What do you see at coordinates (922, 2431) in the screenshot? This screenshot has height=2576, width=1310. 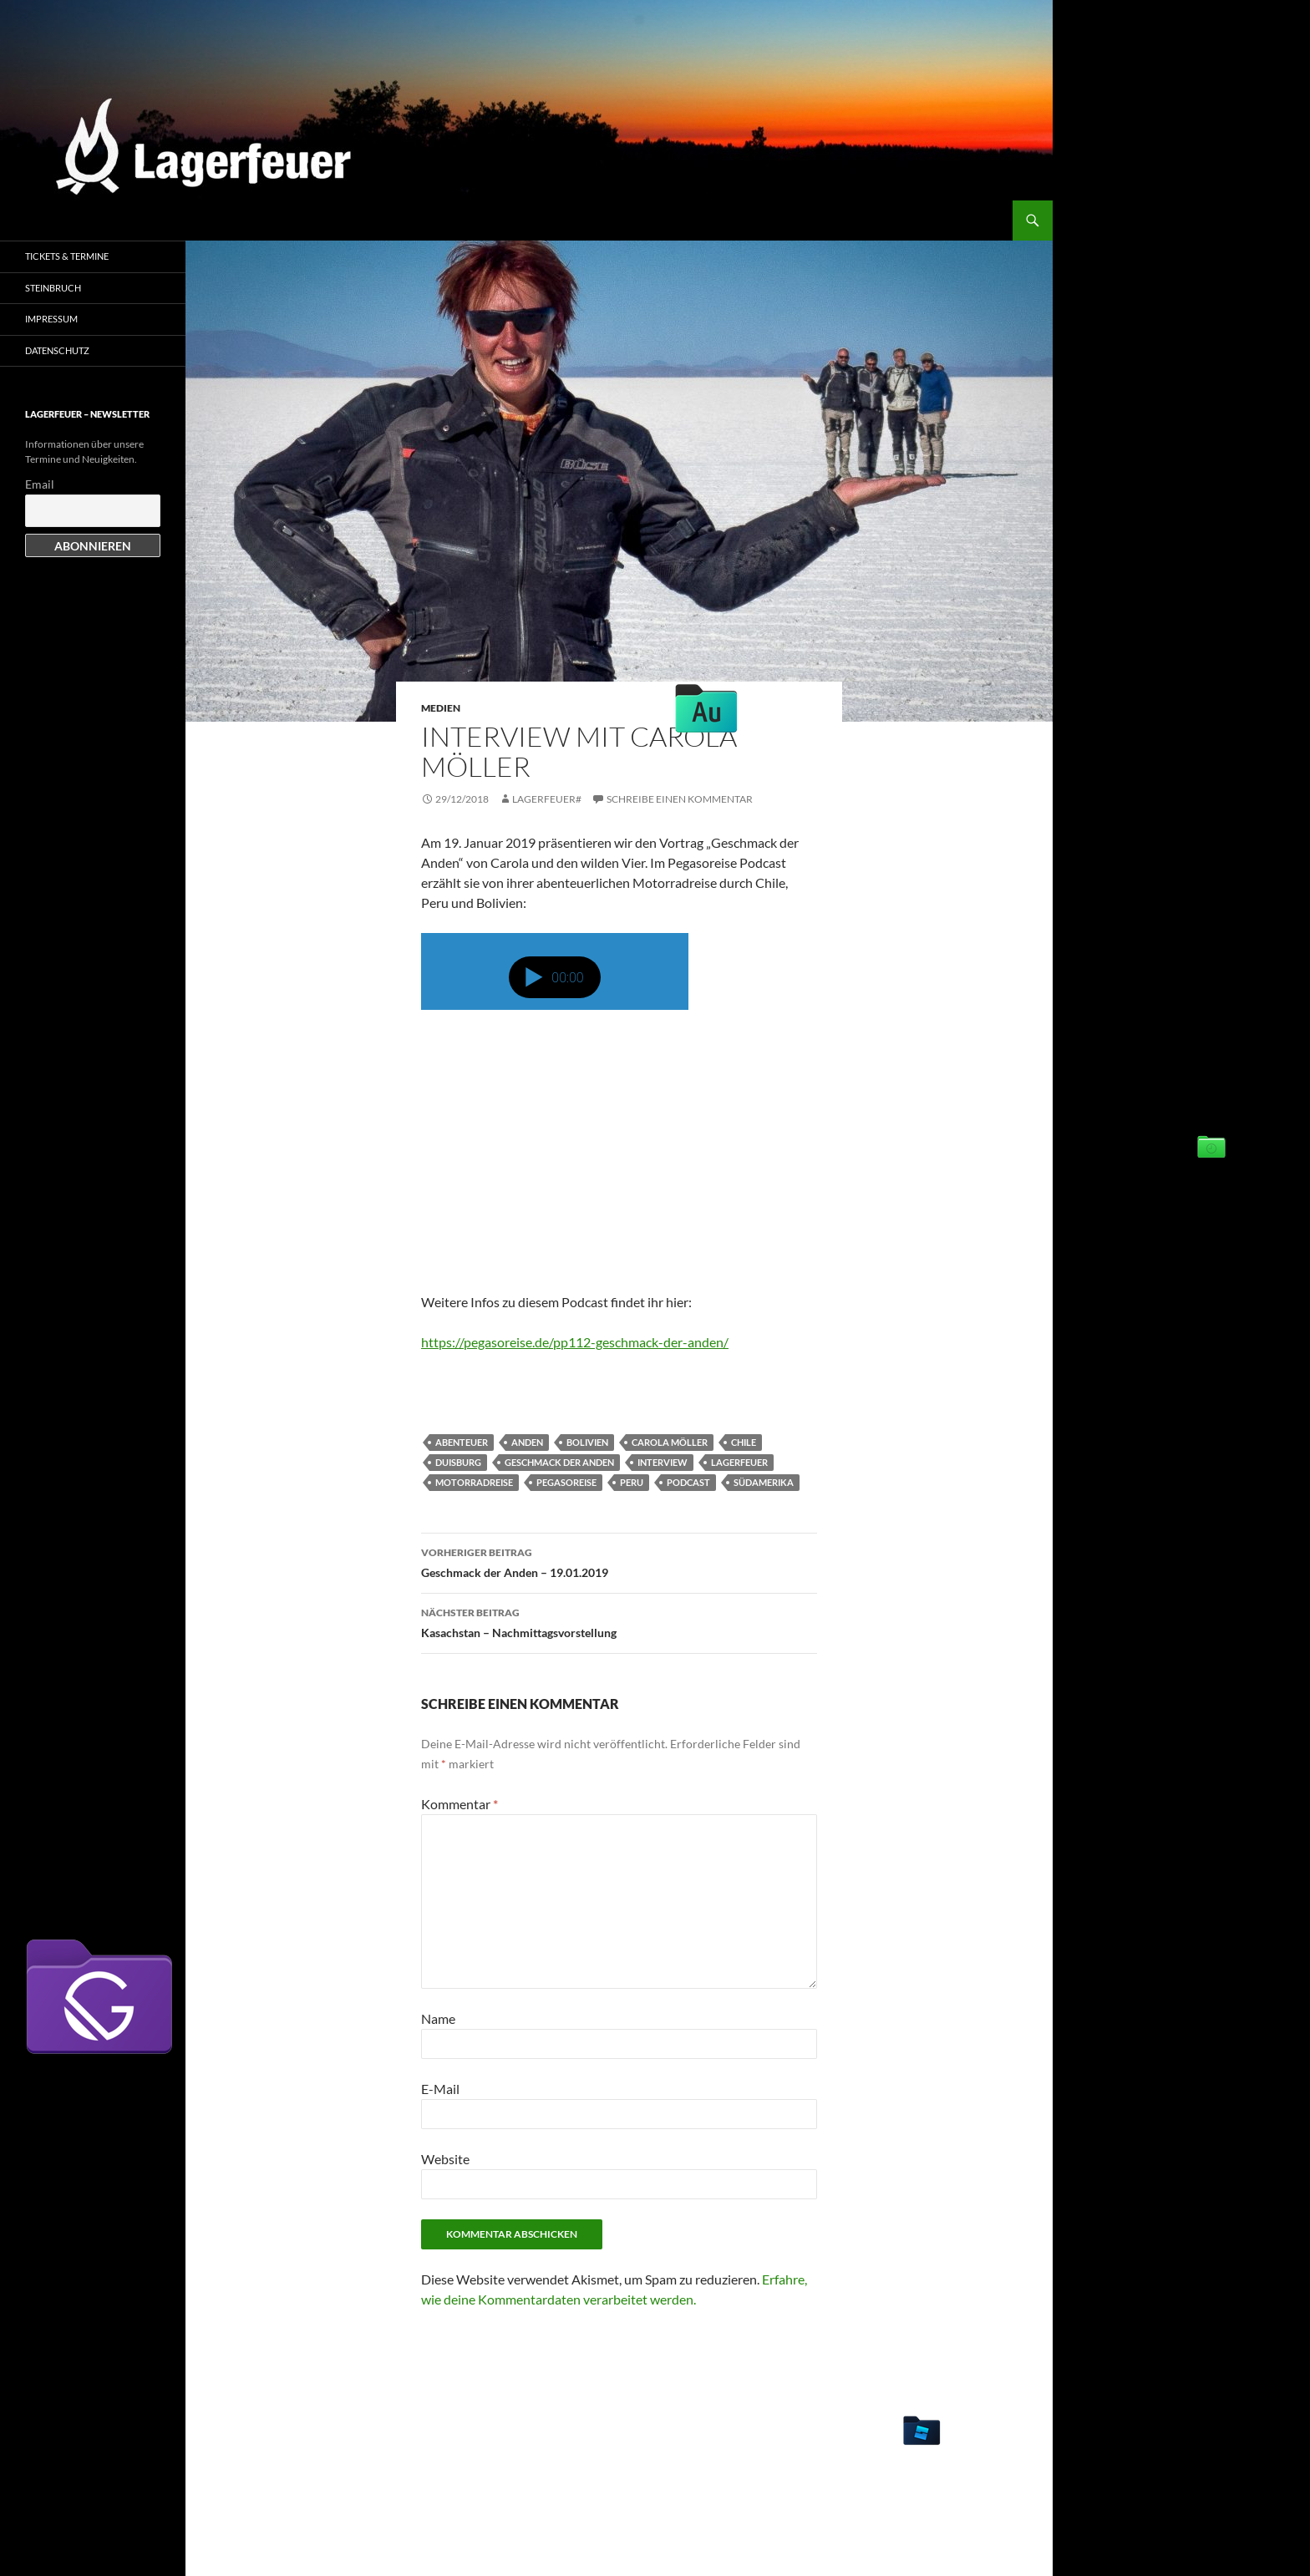 I see `open Roblox Studio project files` at bounding box center [922, 2431].